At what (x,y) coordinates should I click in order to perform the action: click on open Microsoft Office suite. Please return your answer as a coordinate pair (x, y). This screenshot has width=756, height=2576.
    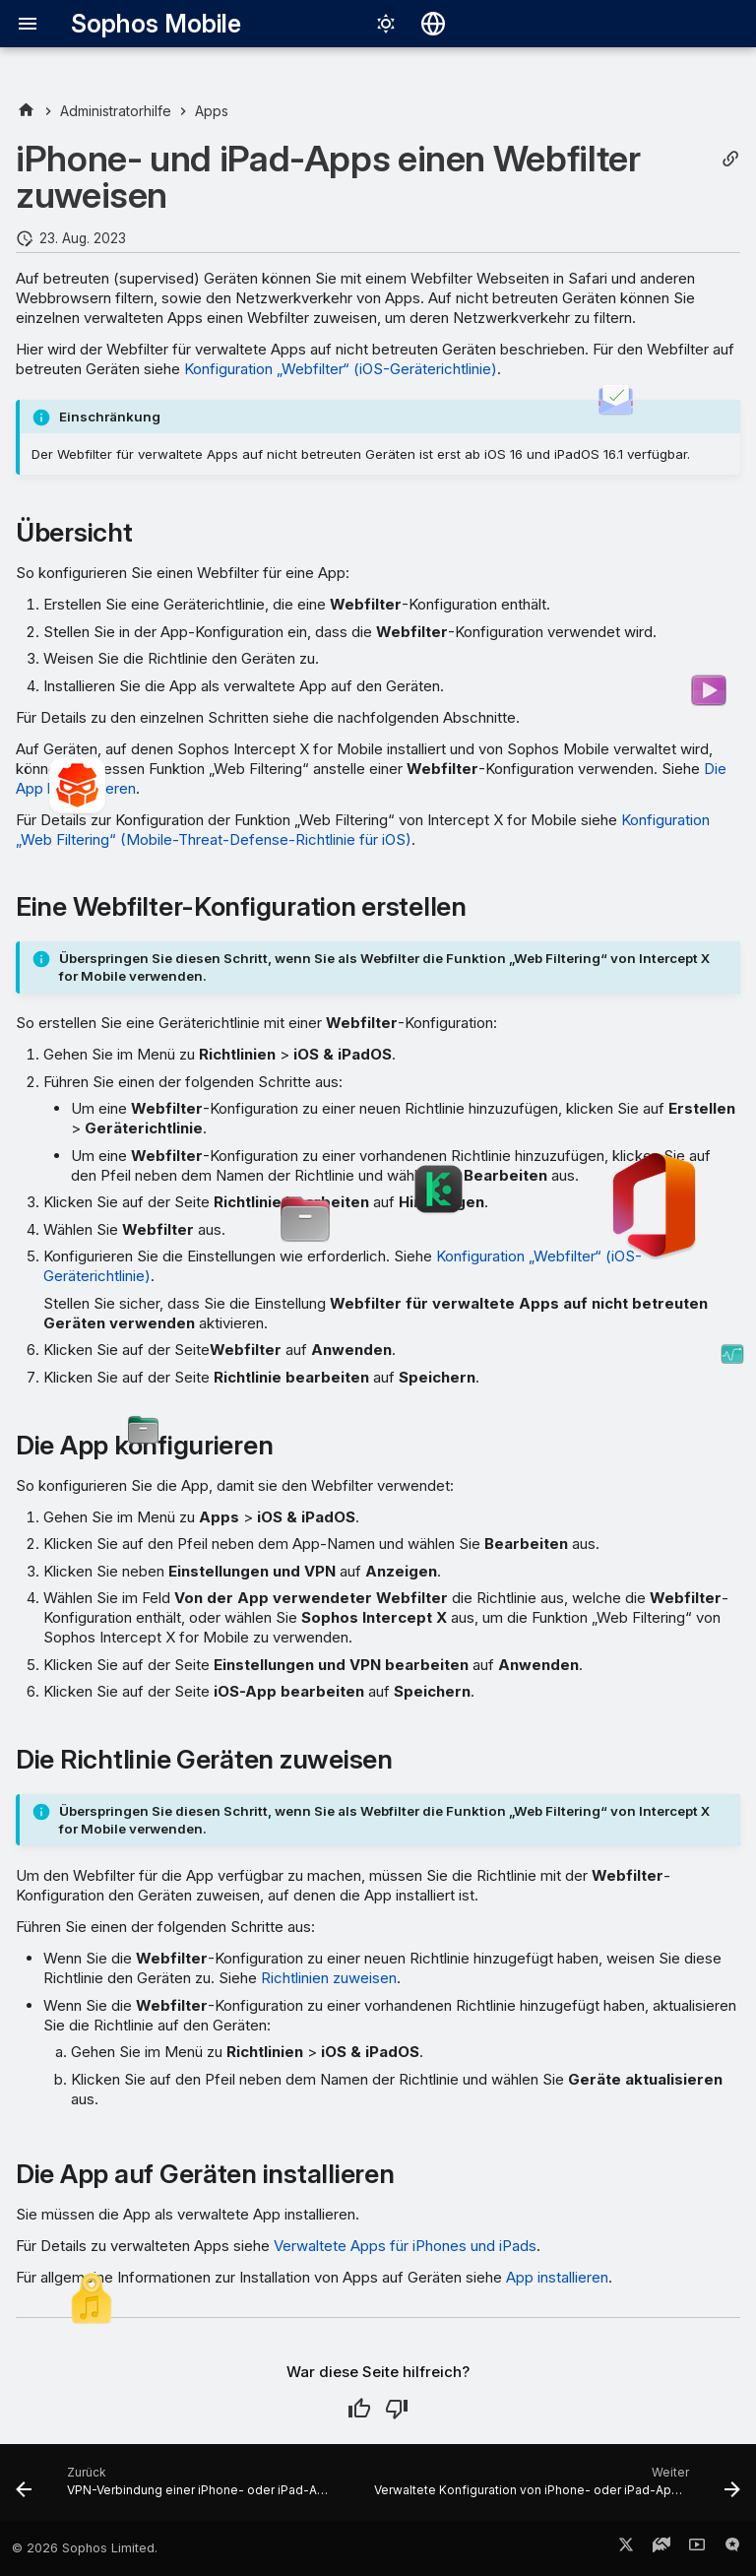
    Looking at the image, I should click on (654, 1204).